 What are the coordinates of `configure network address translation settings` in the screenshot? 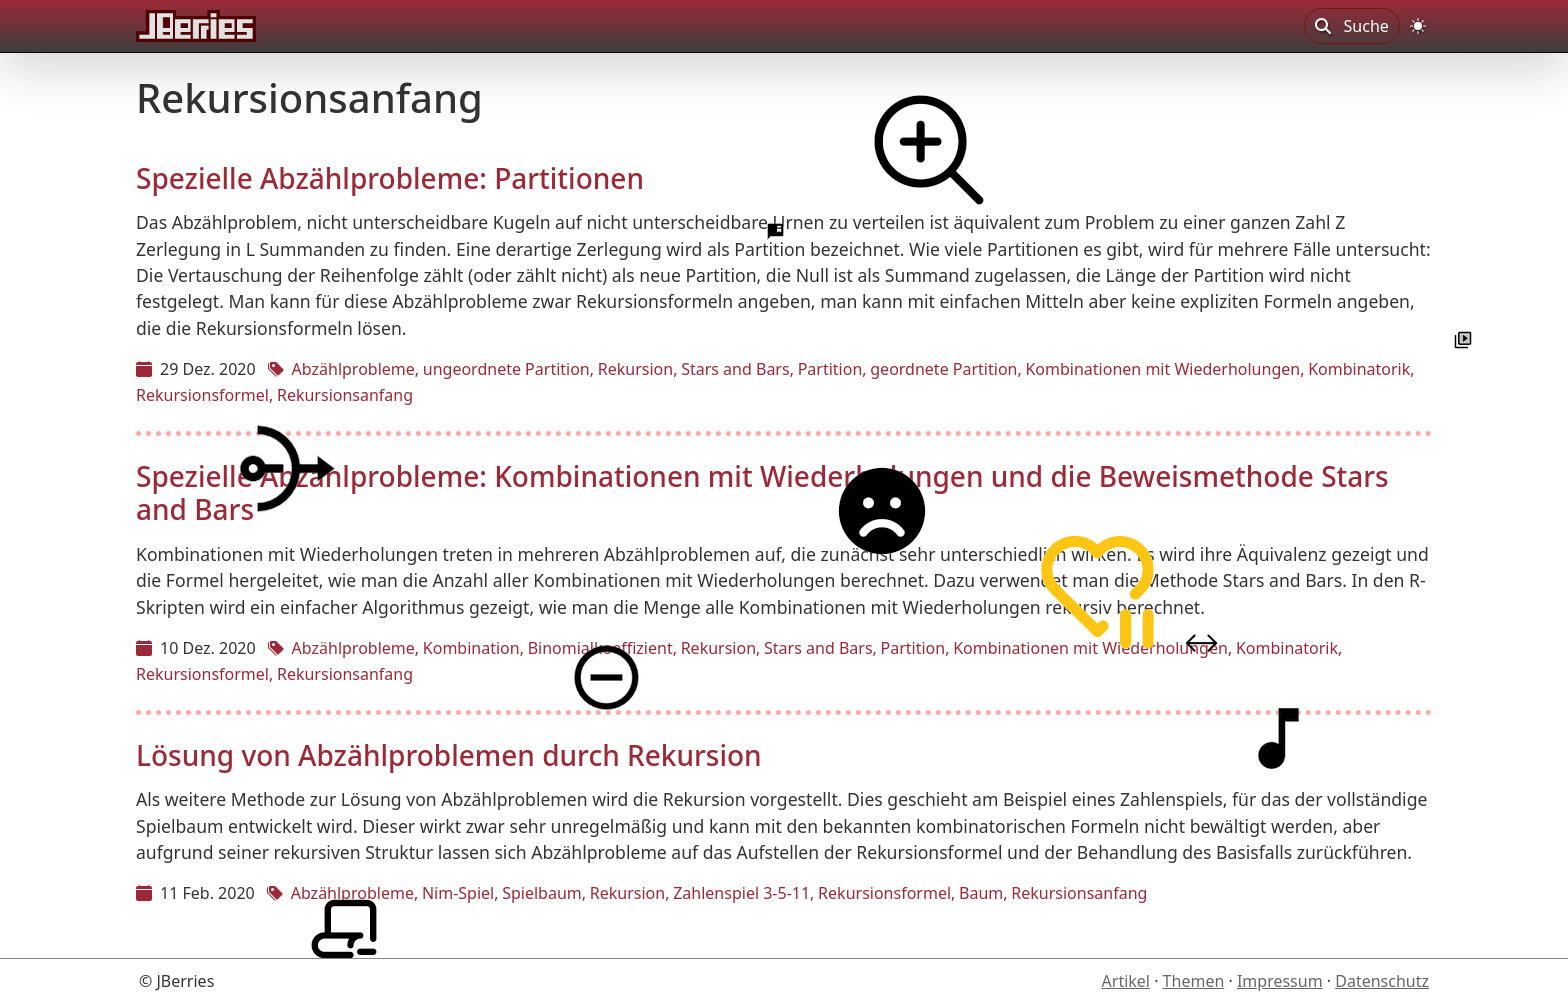 It's located at (287, 468).